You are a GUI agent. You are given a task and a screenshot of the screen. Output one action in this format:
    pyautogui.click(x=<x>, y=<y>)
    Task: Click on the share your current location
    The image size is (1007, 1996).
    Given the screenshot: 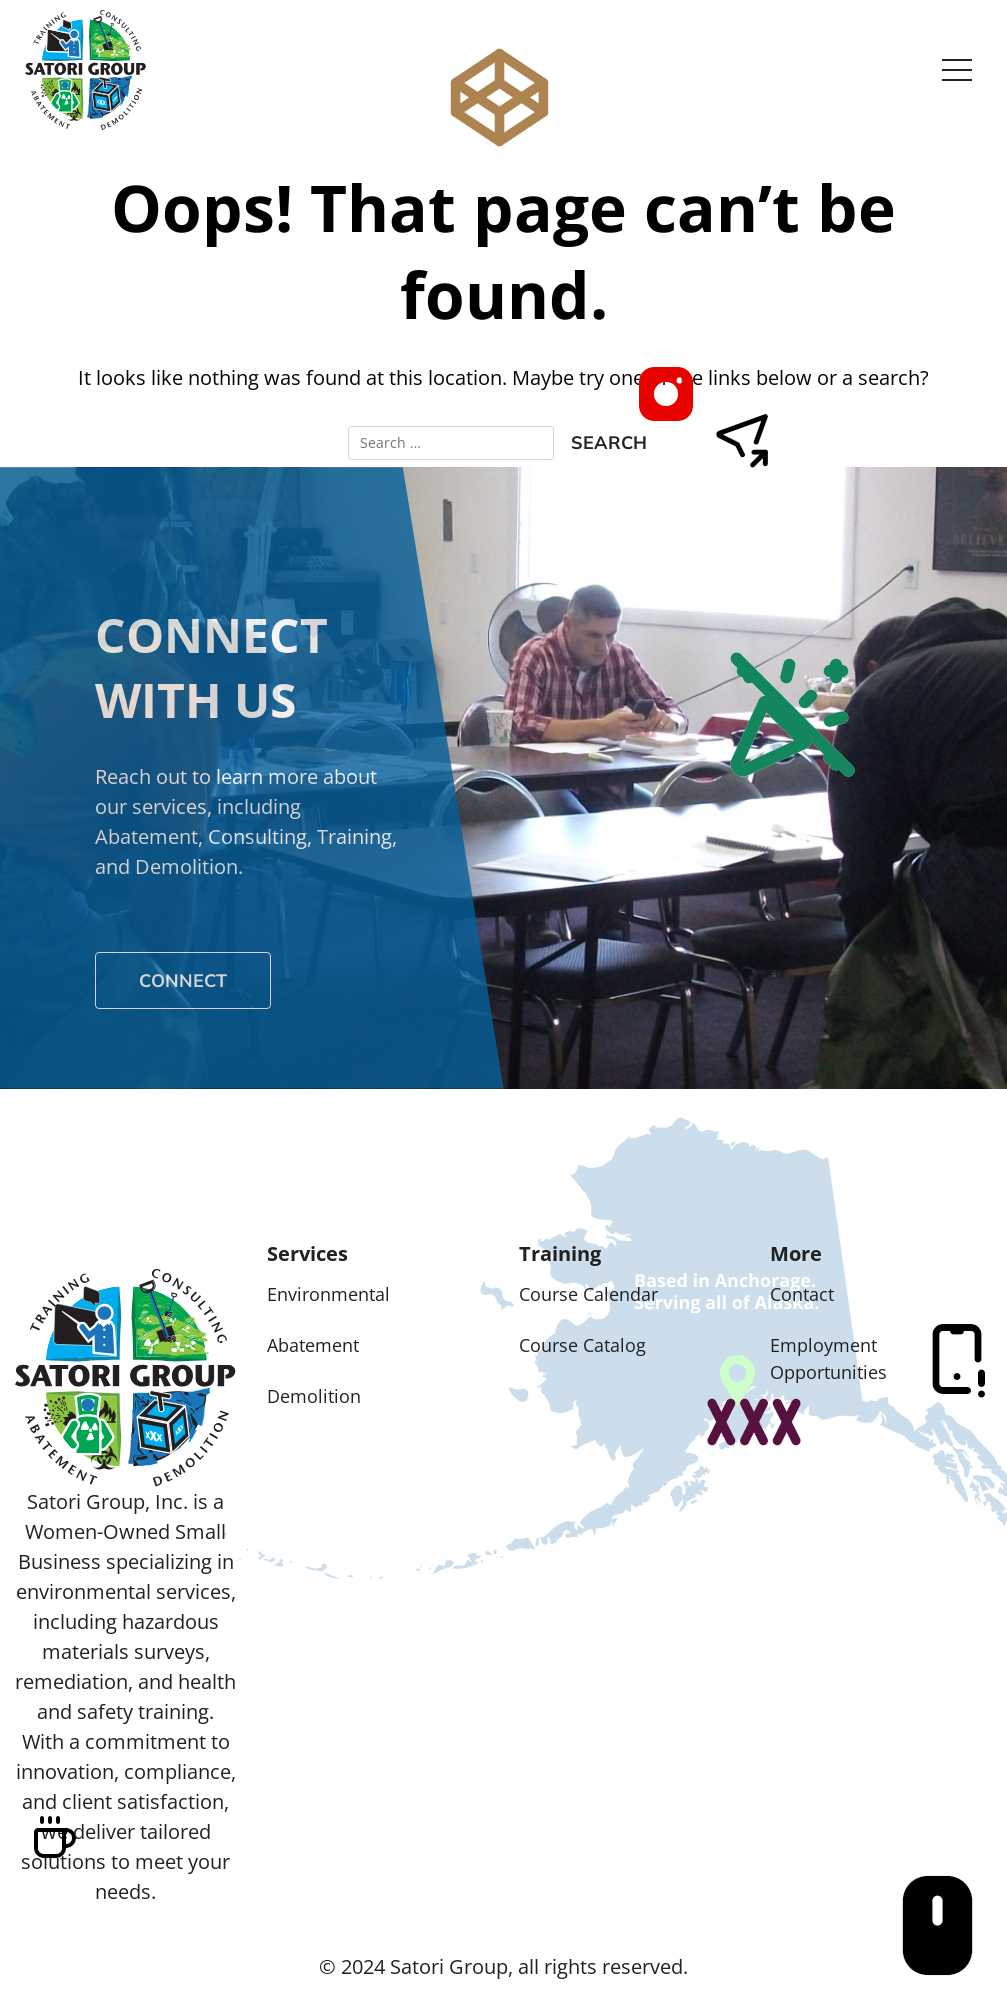 What is the action you would take?
    pyautogui.click(x=742, y=439)
    